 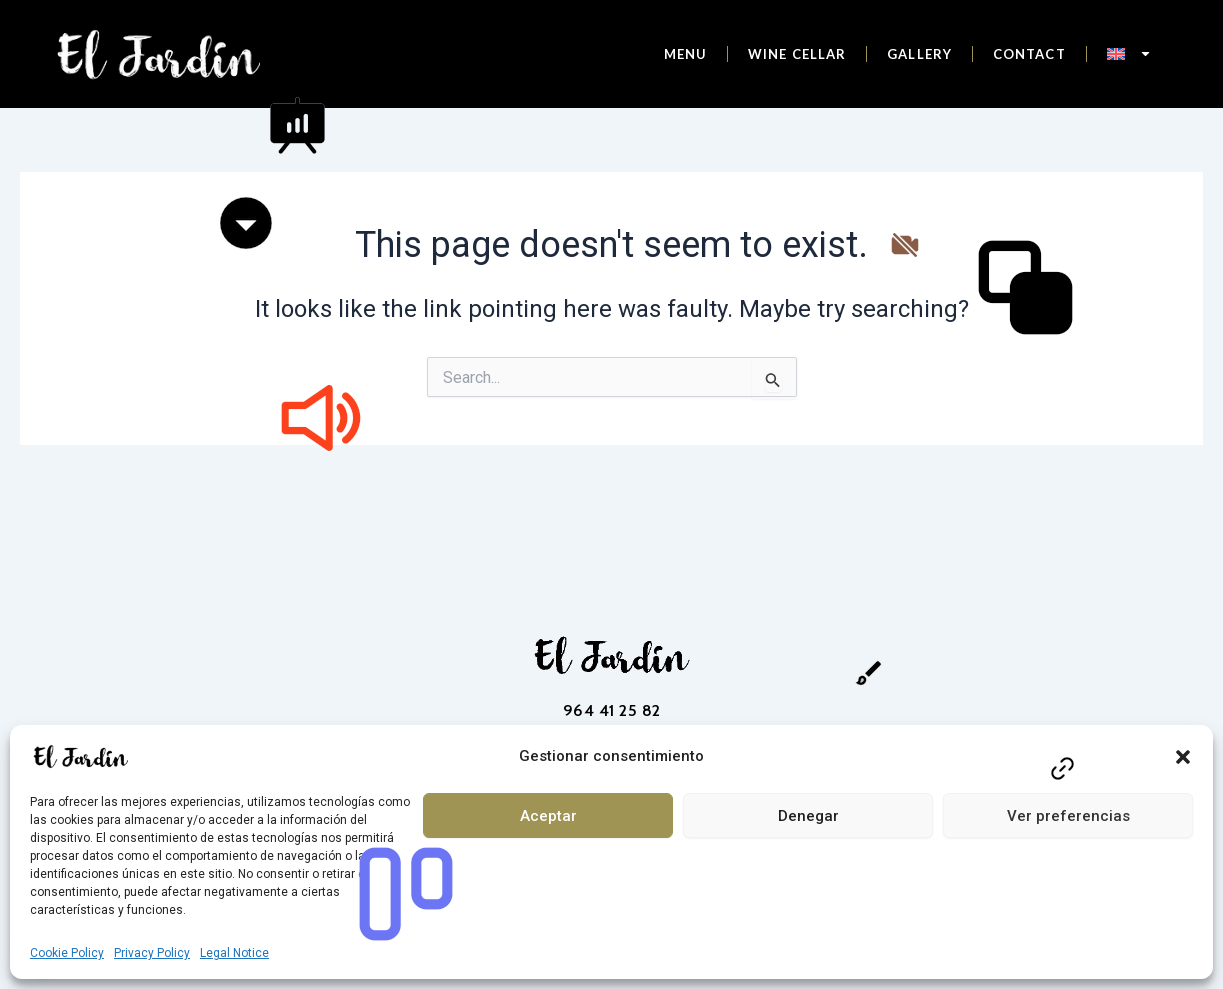 What do you see at coordinates (1025, 287) in the screenshot?
I see `copy to clipboard` at bounding box center [1025, 287].